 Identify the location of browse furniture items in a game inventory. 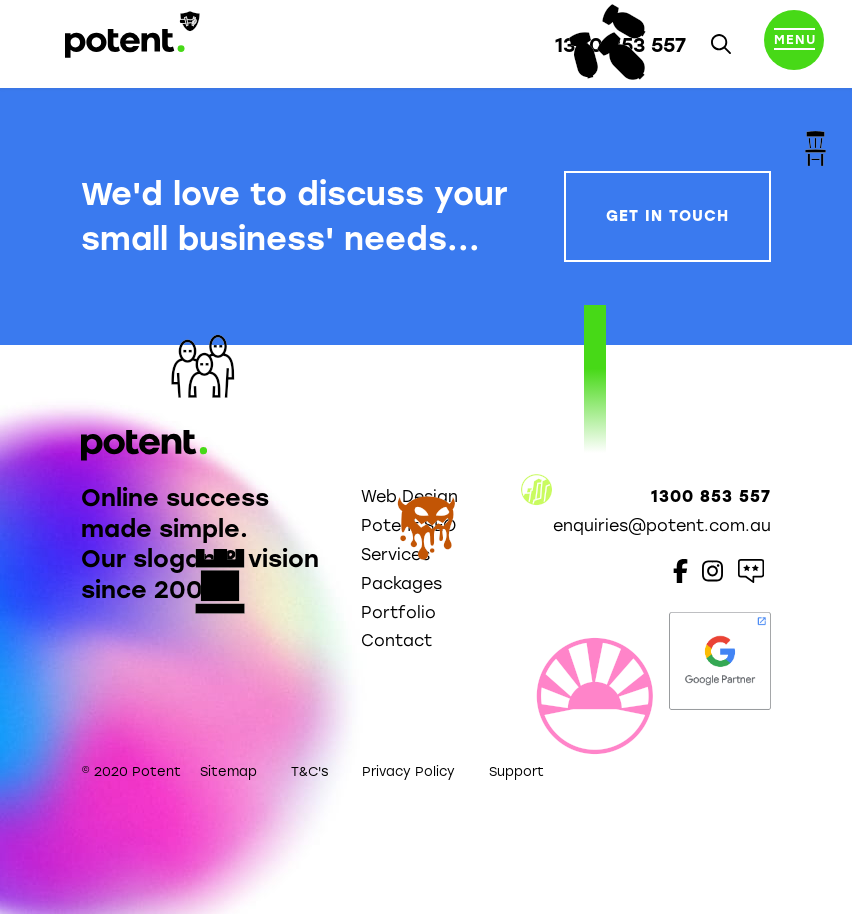
(815, 148).